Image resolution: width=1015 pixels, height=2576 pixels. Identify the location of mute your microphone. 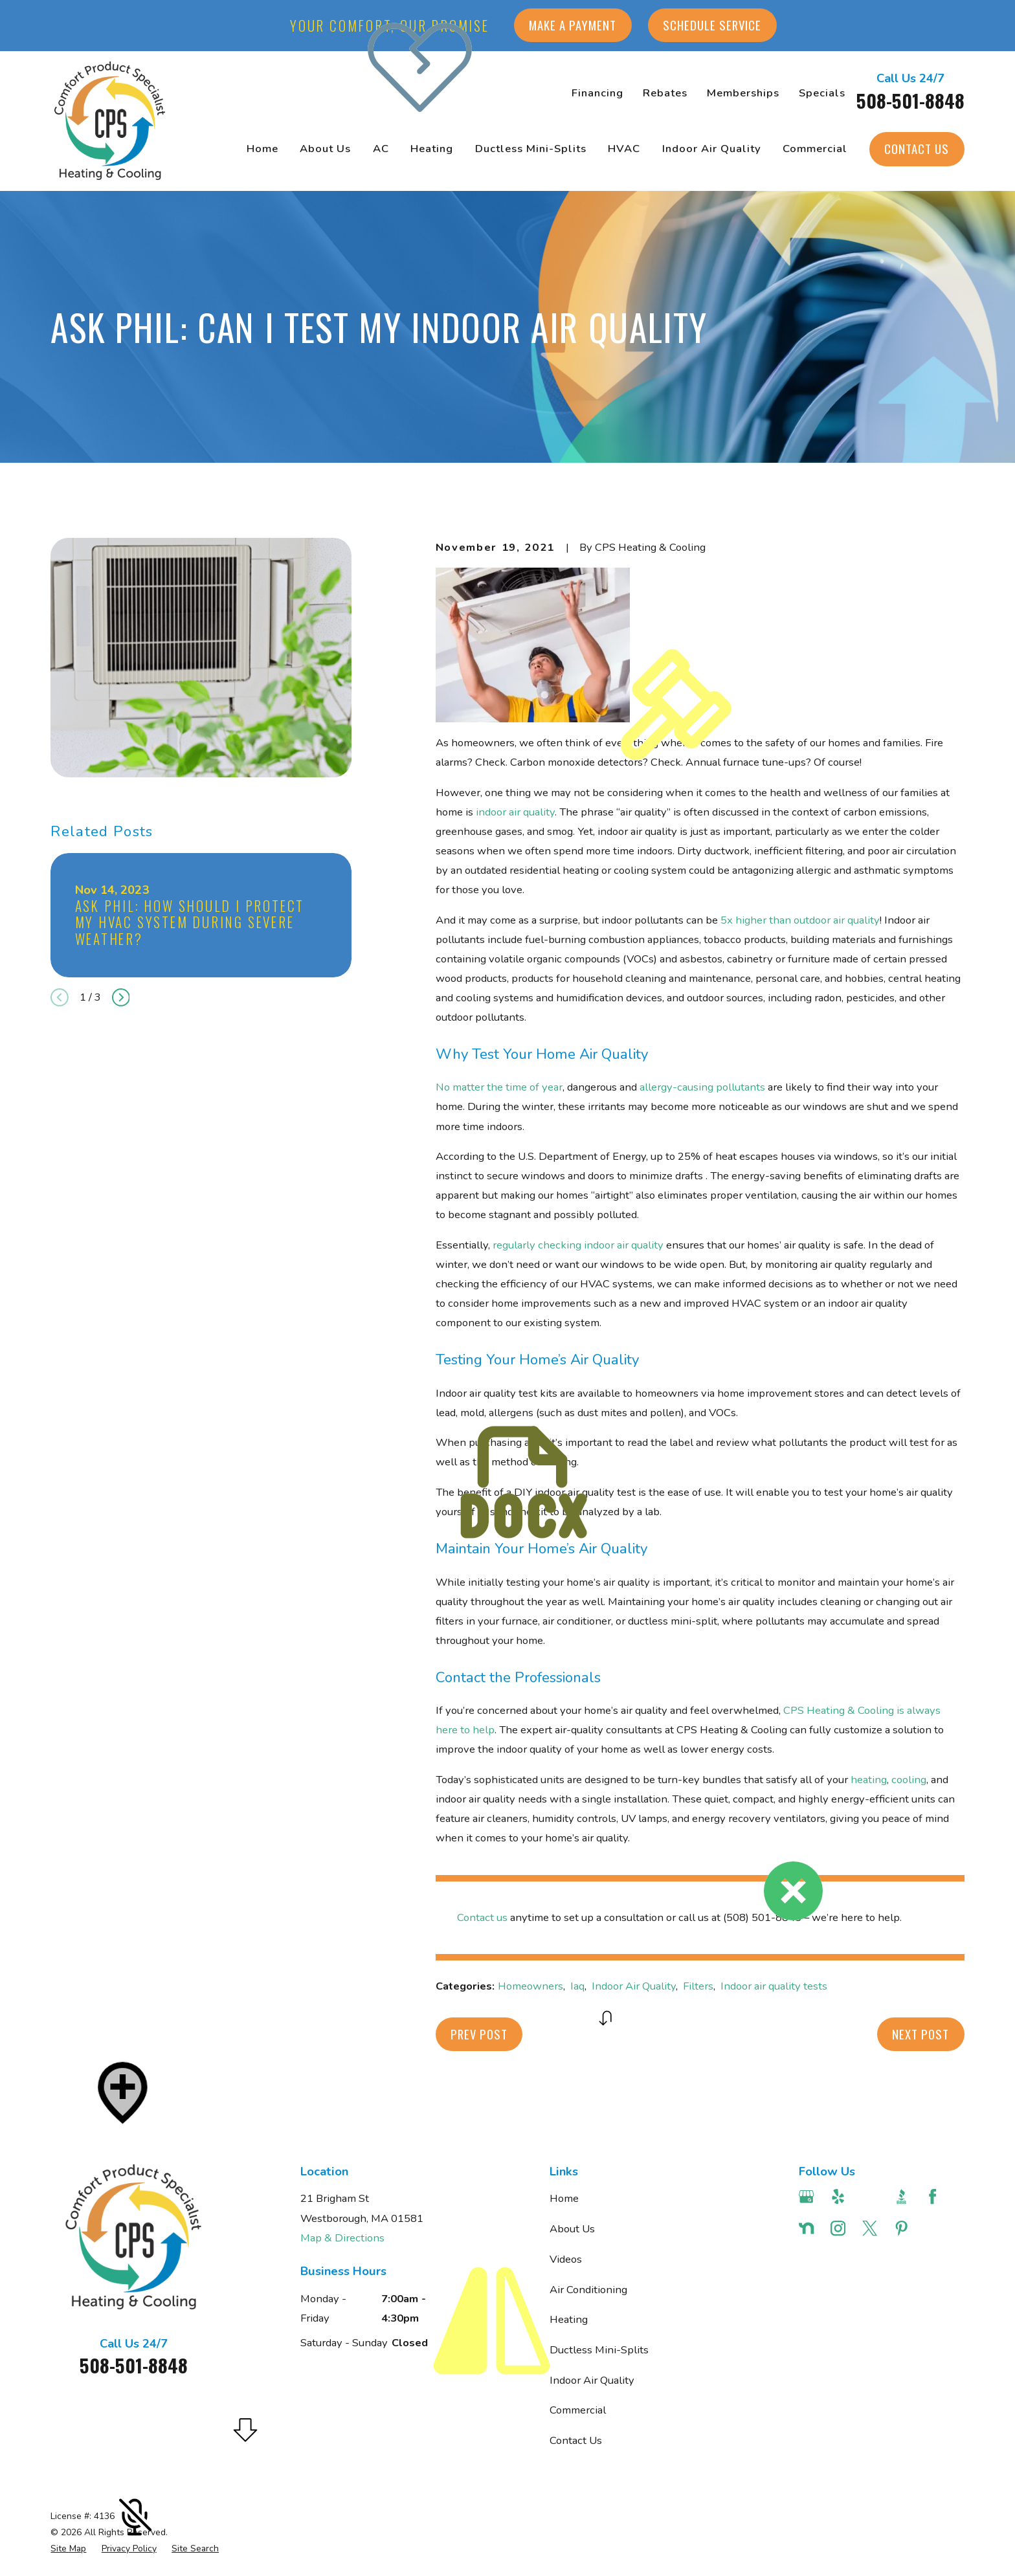
(135, 2517).